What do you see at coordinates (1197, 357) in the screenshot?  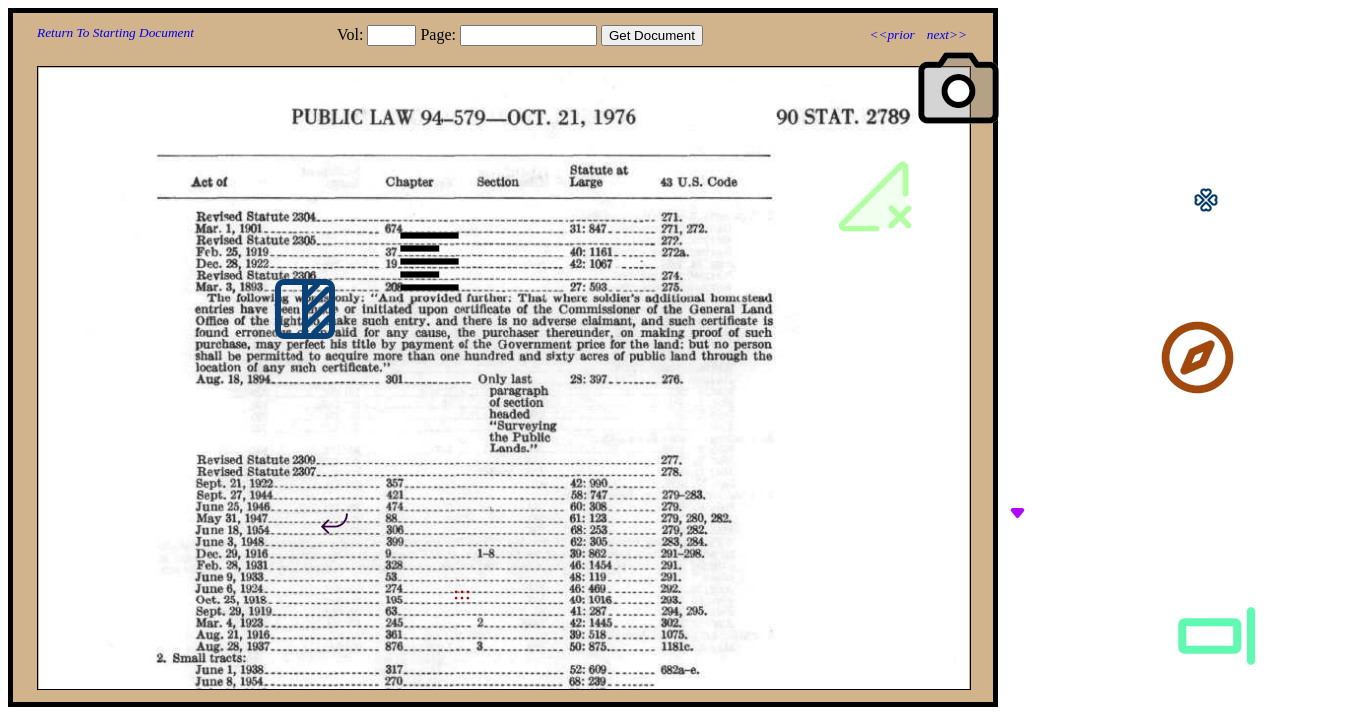 I see `open navigation or directions` at bounding box center [1197, 357].